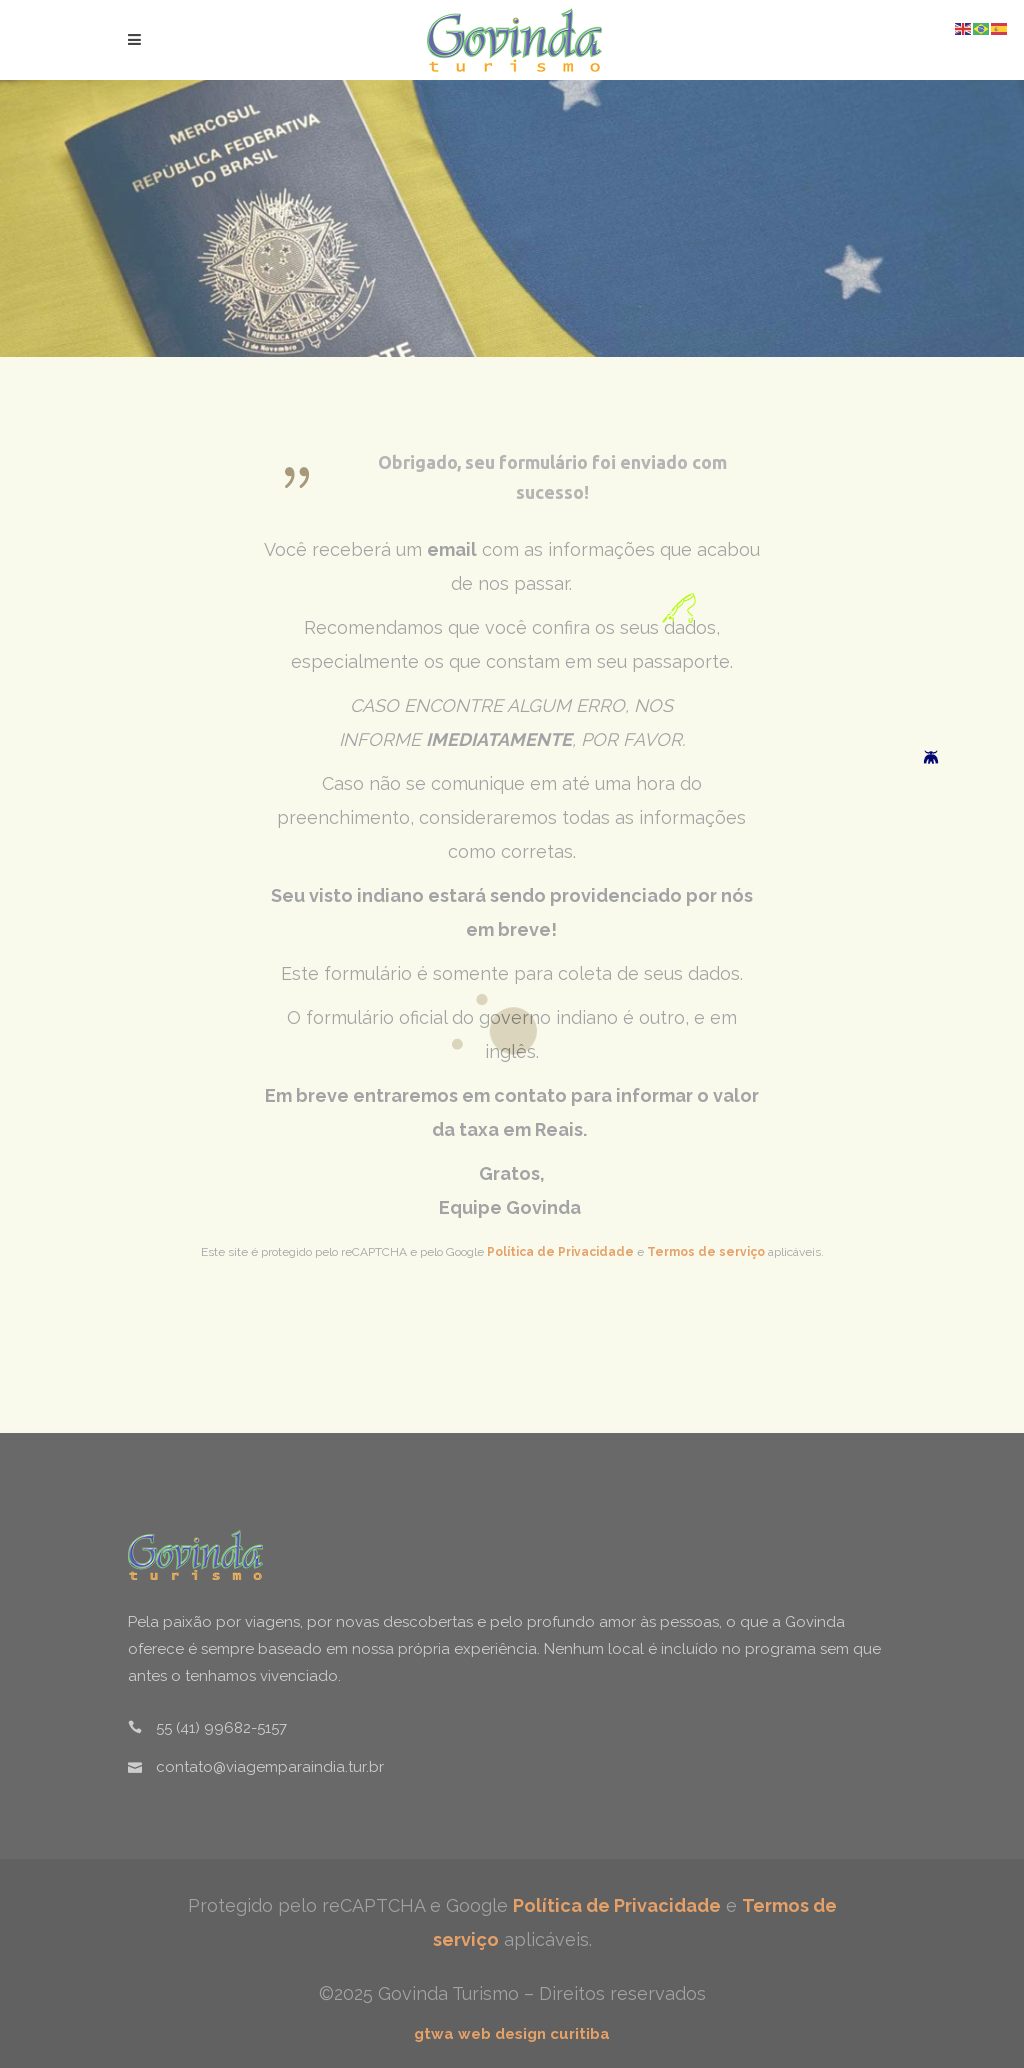 Image resolution: width=1024 pixels, height=2068 pixels. I want to click on access fishing mini-game or activity, so click(679, 608).